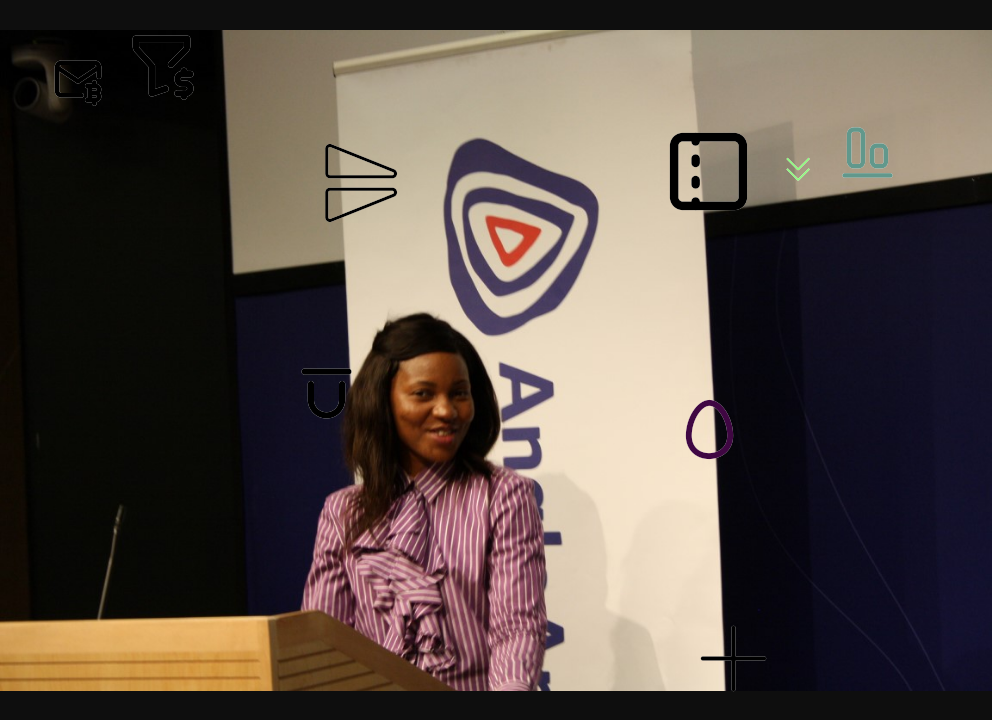 Image resolution: width=992 pixels, height=720 pixels. What do you see at coordinates (326, 393) in the screenshot?
I see `apply overline text formatting` at bounding box center [326, 393].